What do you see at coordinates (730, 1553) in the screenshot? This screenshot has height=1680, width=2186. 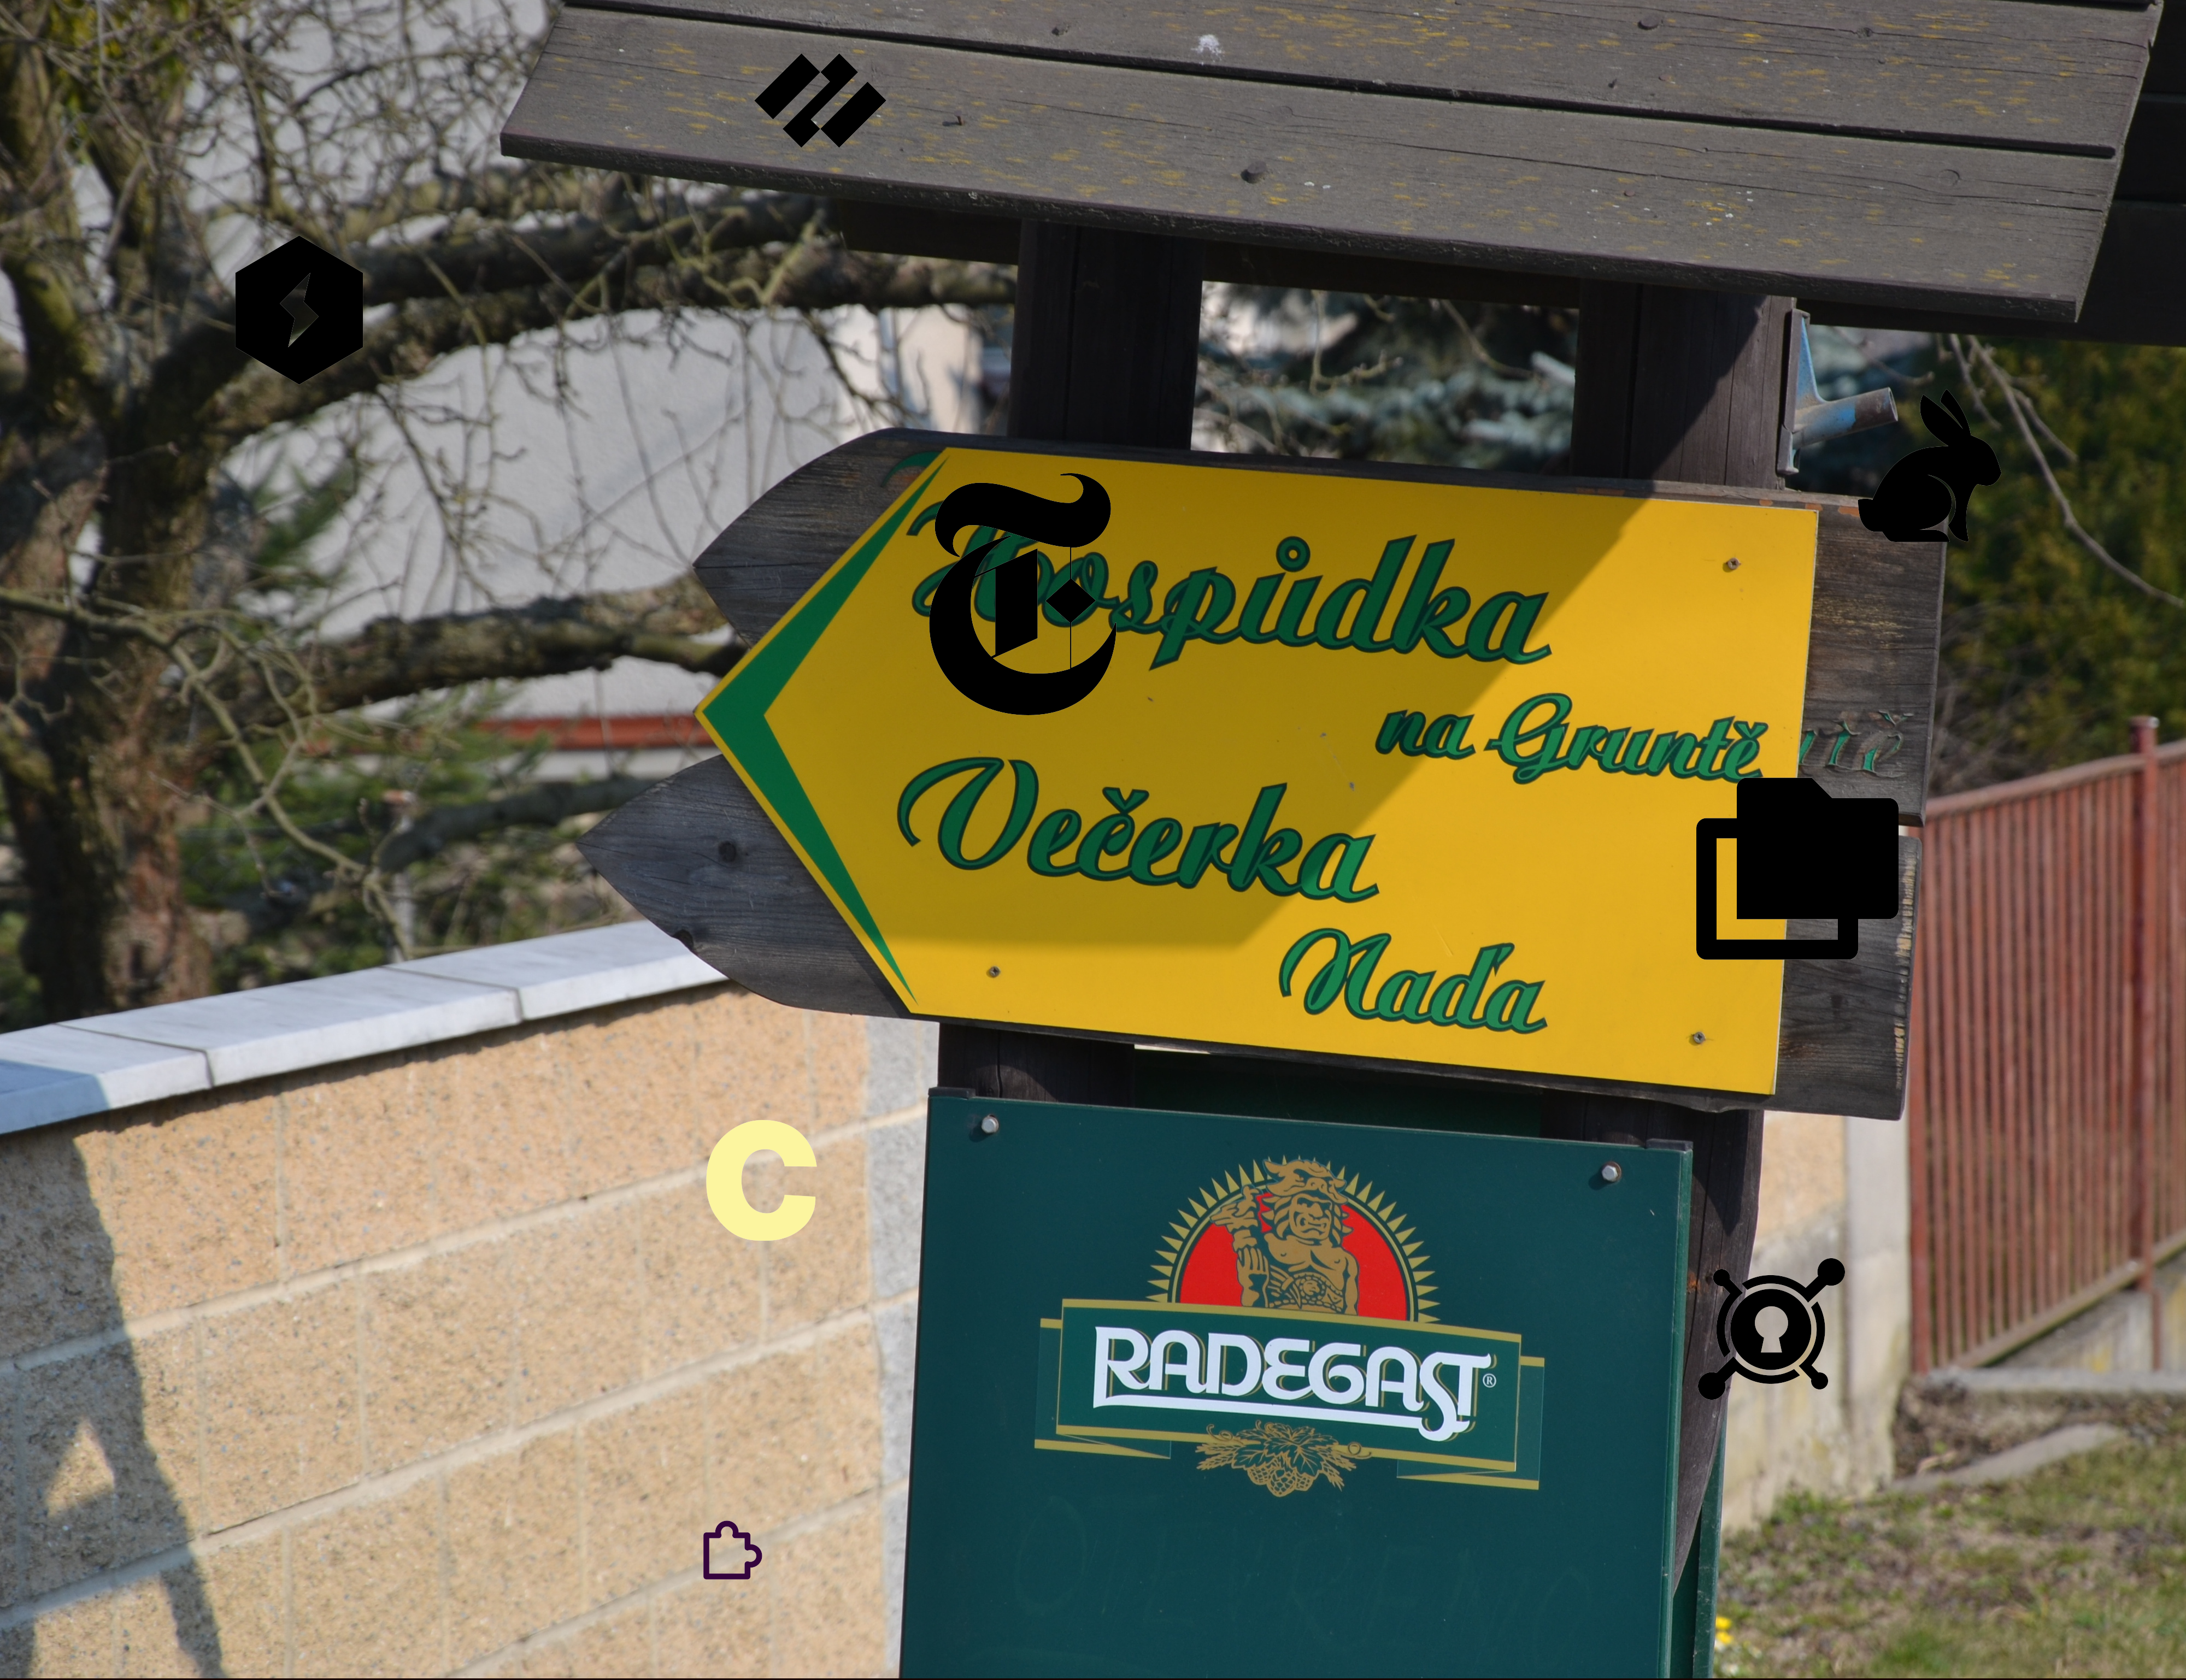 I see `access plugins or extensions` at bounding box center [730, 1553].